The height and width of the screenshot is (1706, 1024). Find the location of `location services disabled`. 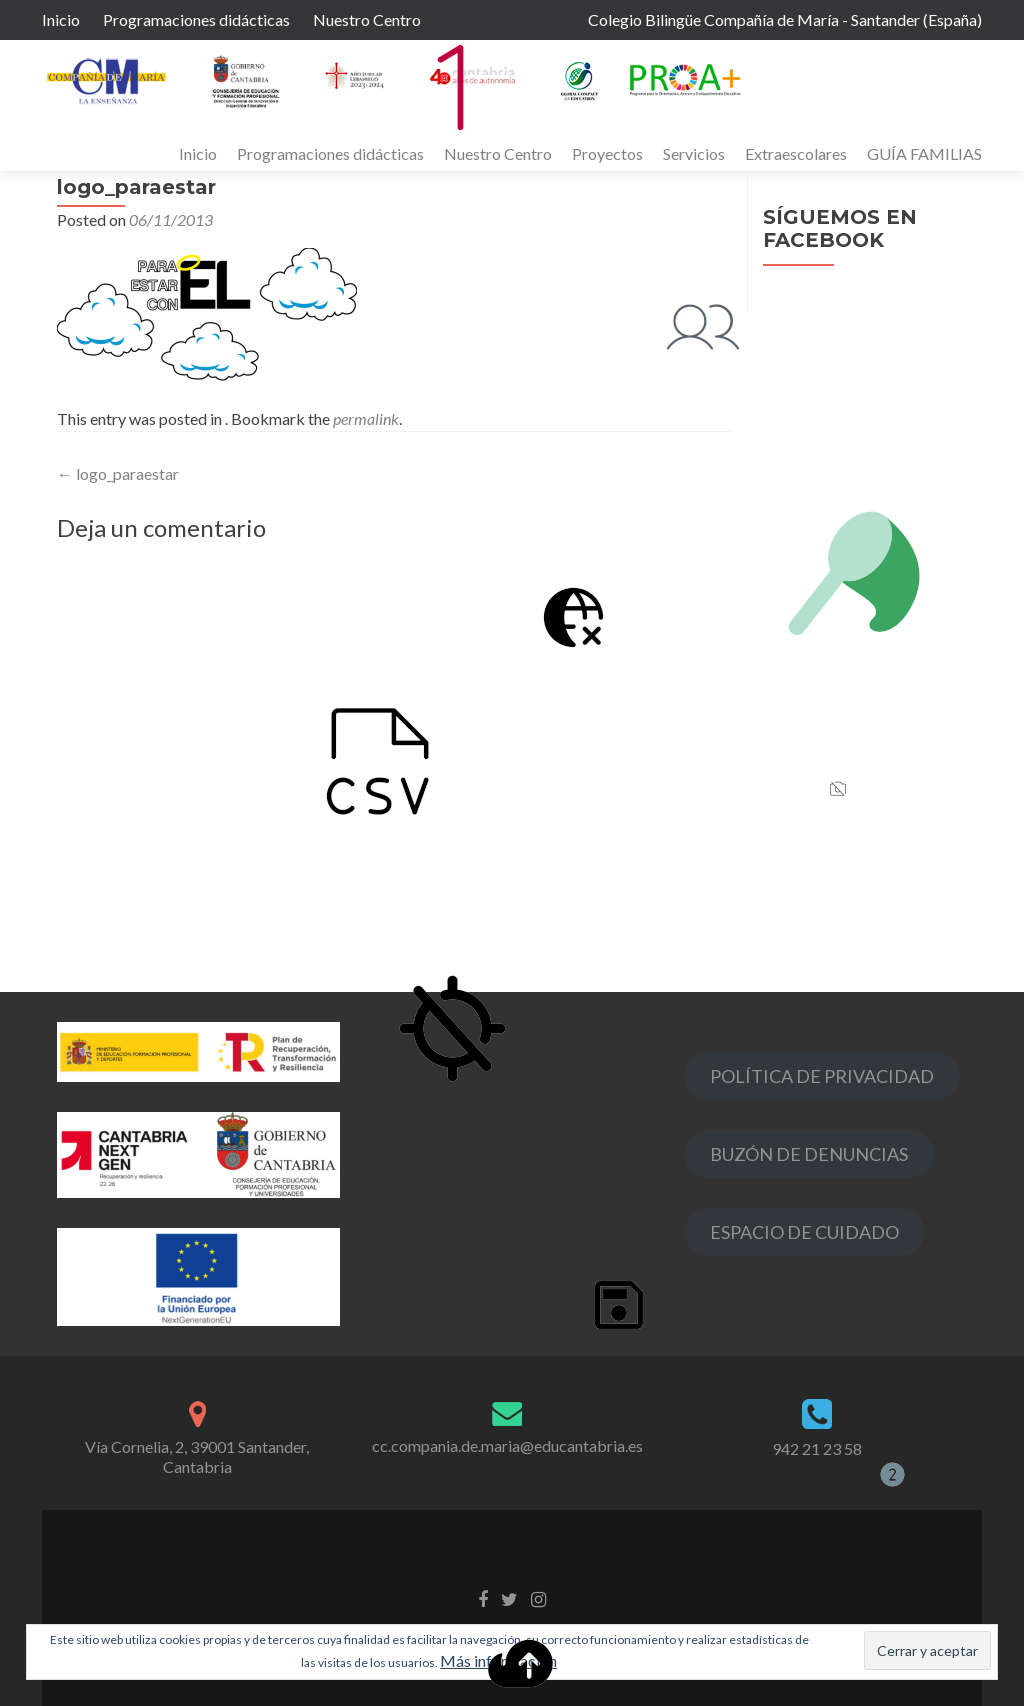

location services disabled is located at coordinates (452, 1028).